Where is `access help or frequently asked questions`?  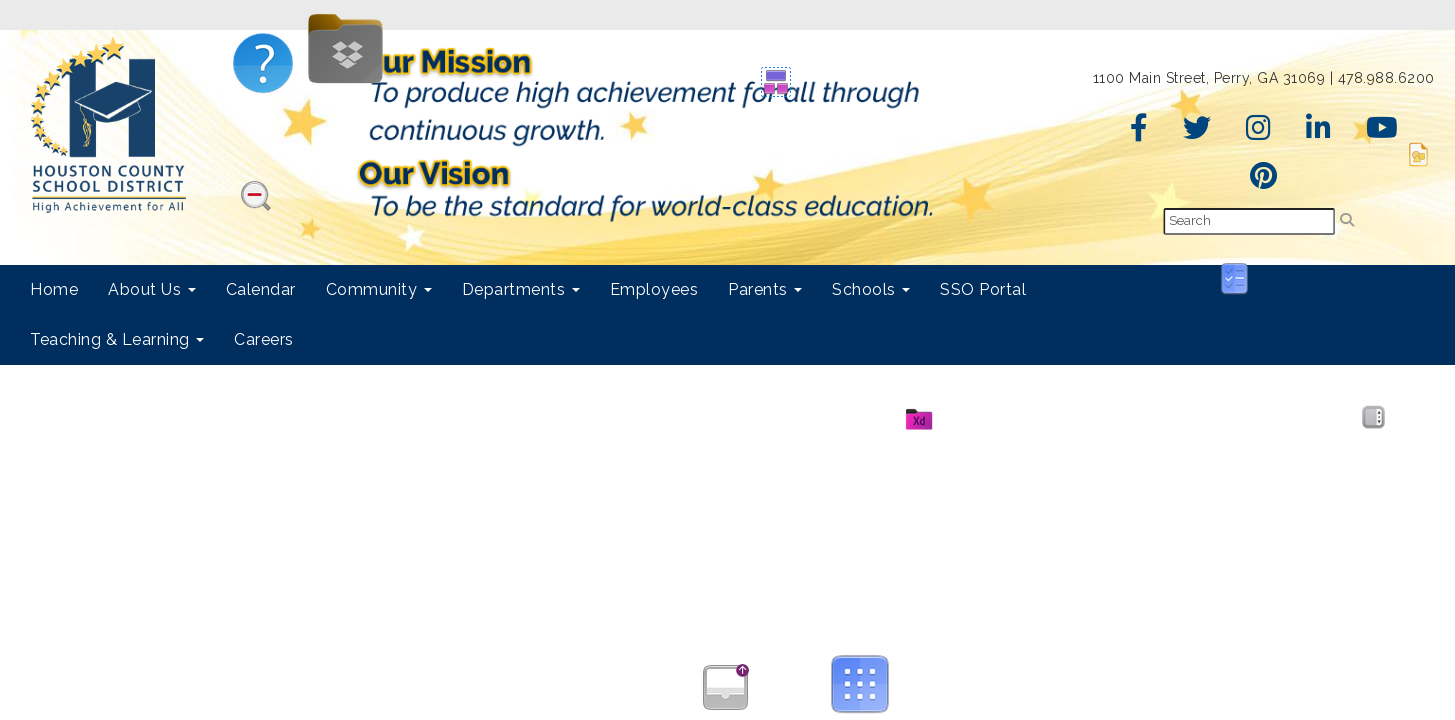
access help or frequently asked questions is located at coordinates (263, 63).